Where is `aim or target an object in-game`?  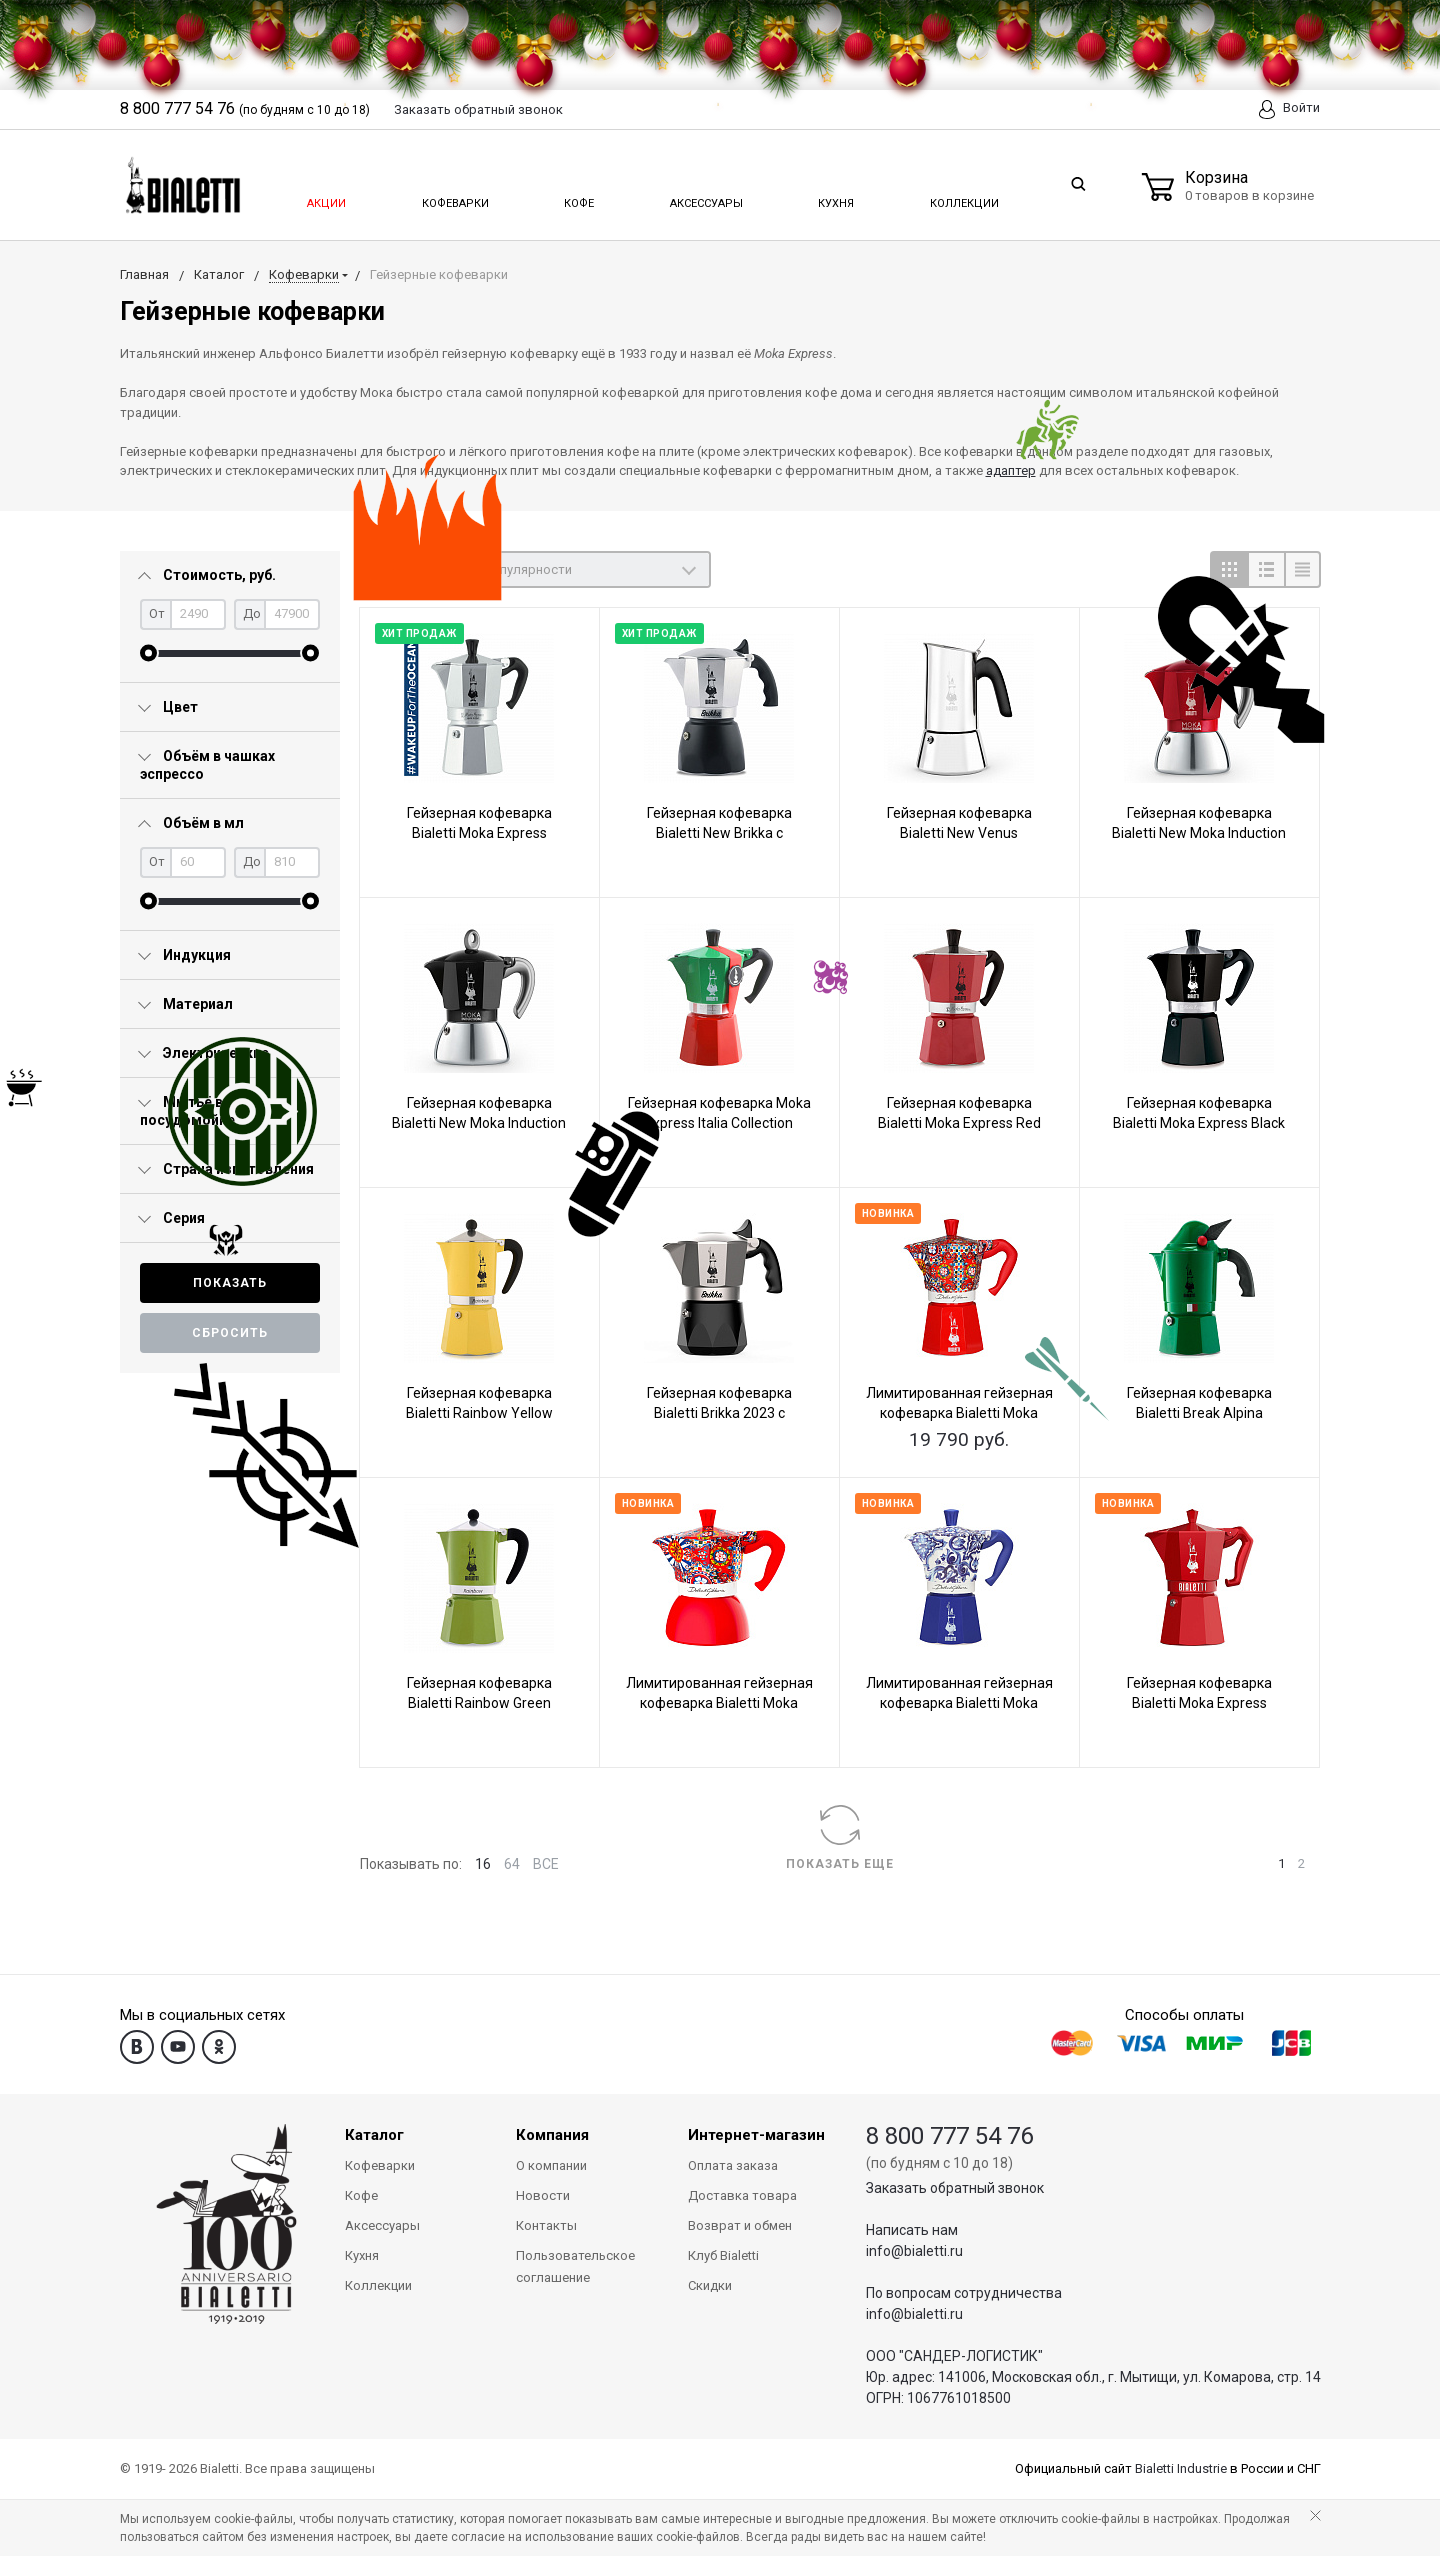
aim or target an object in-game is located at coordinates (267, 1456).